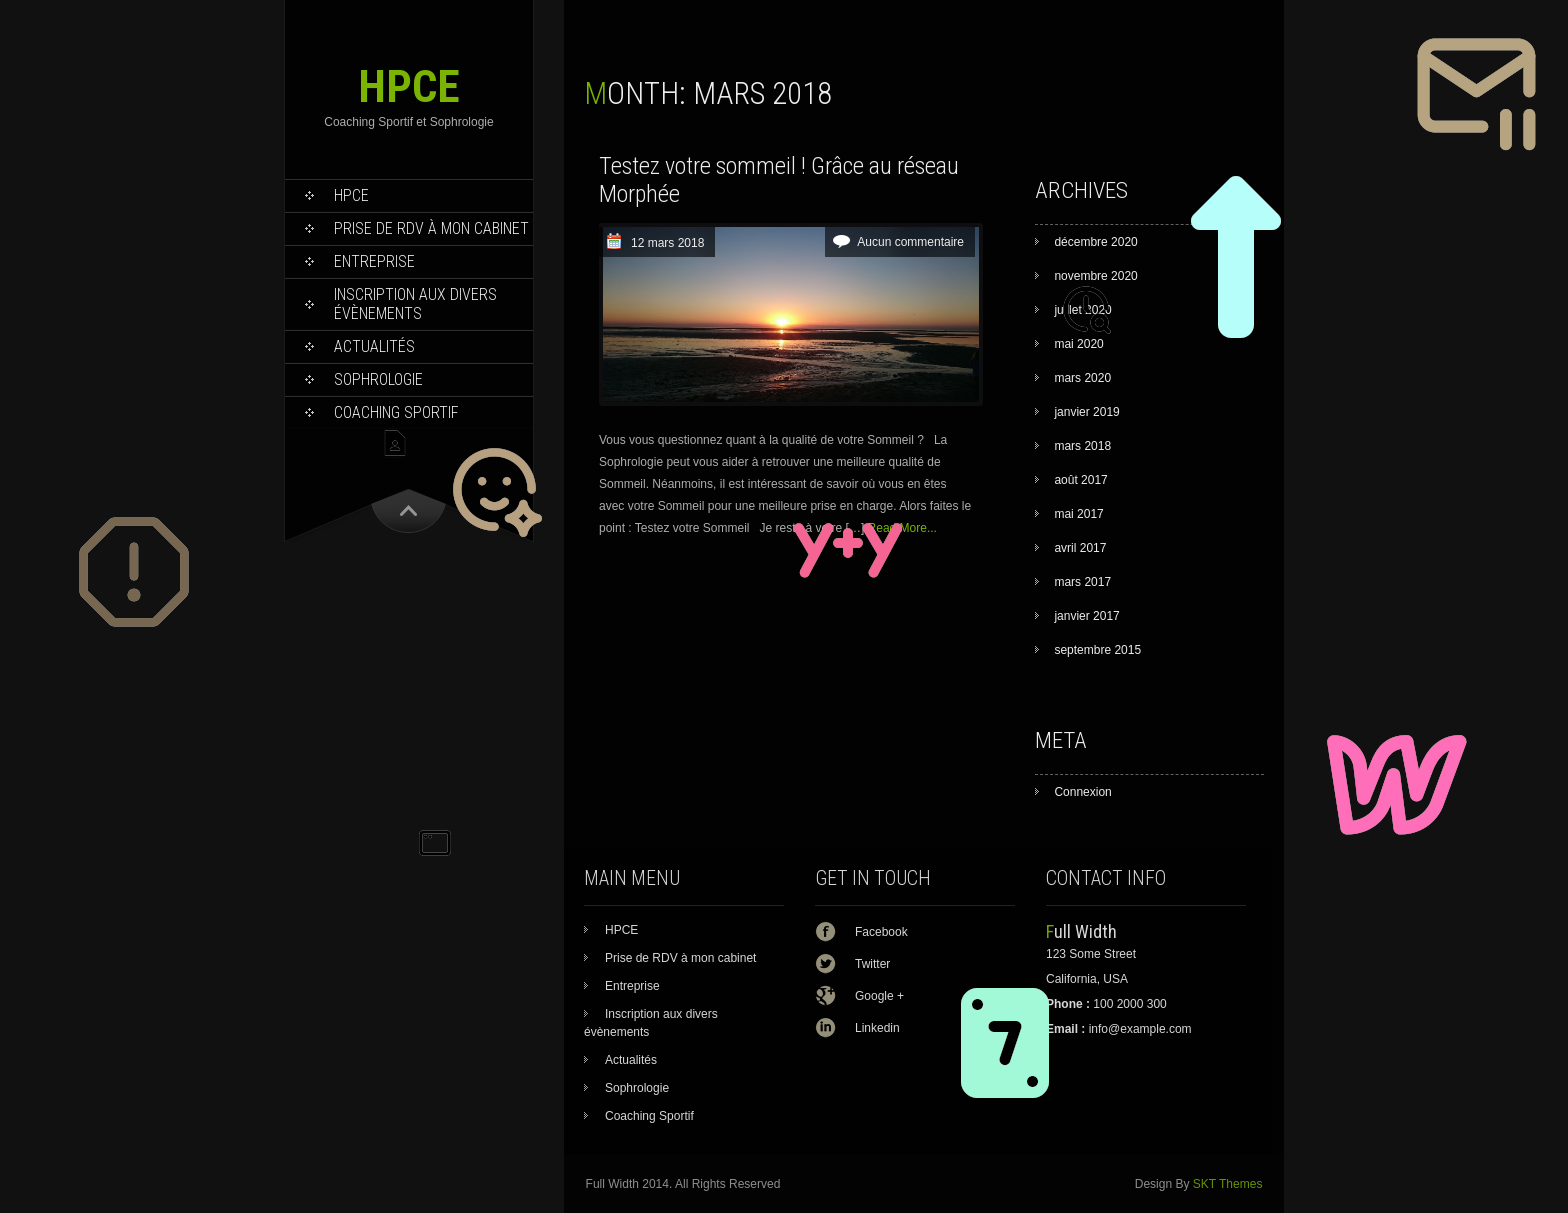 This screenshot has width=1568, height=1213. Describe the element at coordinates (1236, 257) in the screenshot. I see `scroll to top of page` at that location.